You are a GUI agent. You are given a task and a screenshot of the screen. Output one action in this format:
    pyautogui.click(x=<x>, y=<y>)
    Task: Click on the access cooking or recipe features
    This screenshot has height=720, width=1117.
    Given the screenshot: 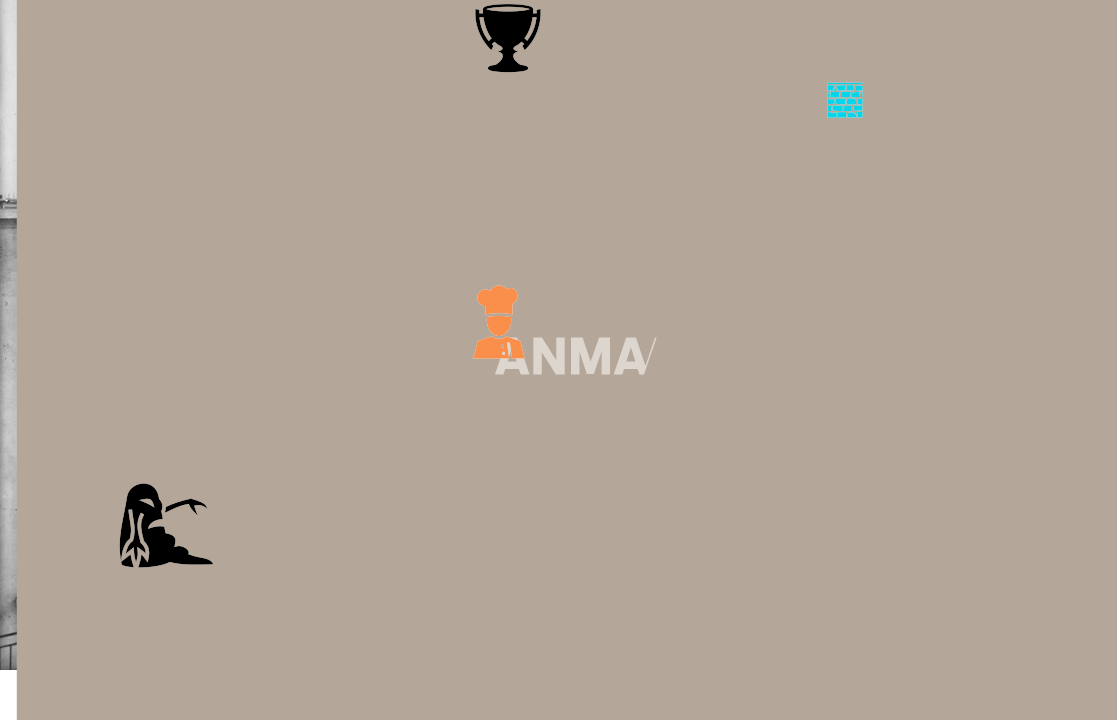 What is the action you would take?
    pyautogui.click(x=499, y=322)
    